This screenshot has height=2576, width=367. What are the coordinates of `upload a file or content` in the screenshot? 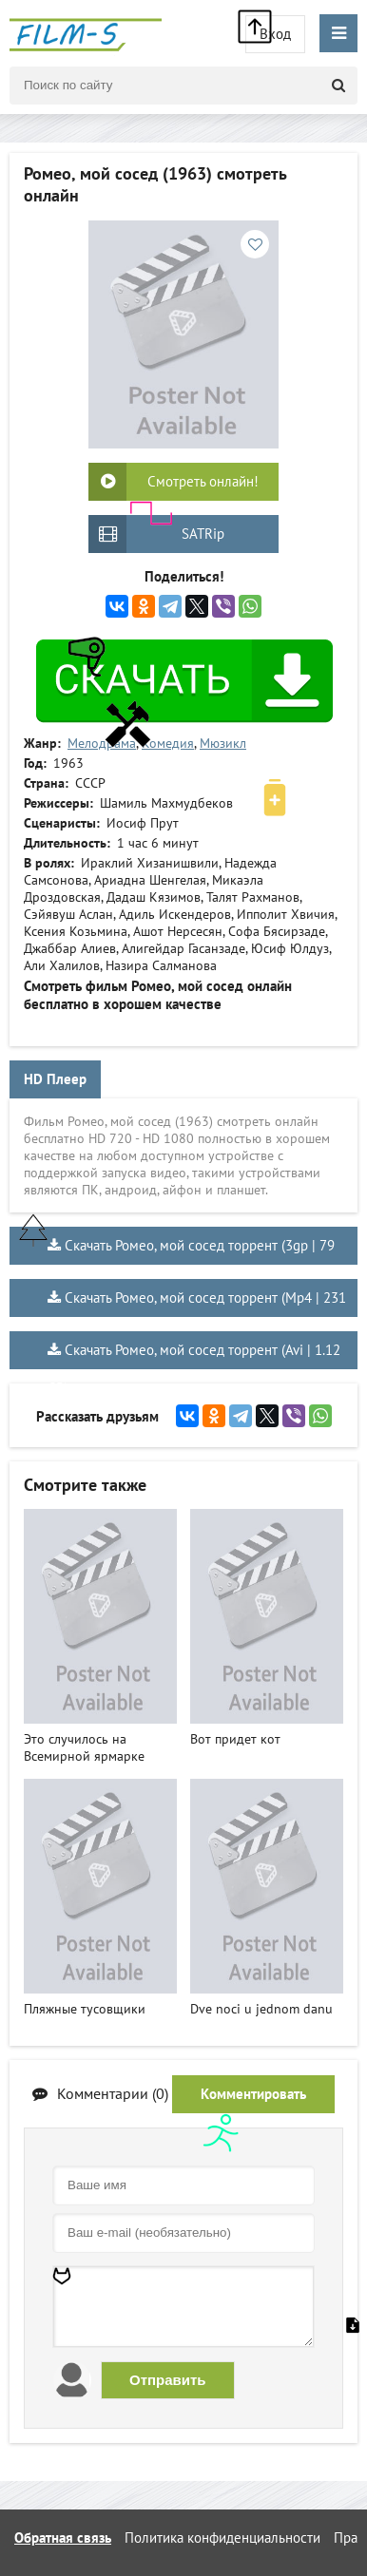 It's located at (255, 27).